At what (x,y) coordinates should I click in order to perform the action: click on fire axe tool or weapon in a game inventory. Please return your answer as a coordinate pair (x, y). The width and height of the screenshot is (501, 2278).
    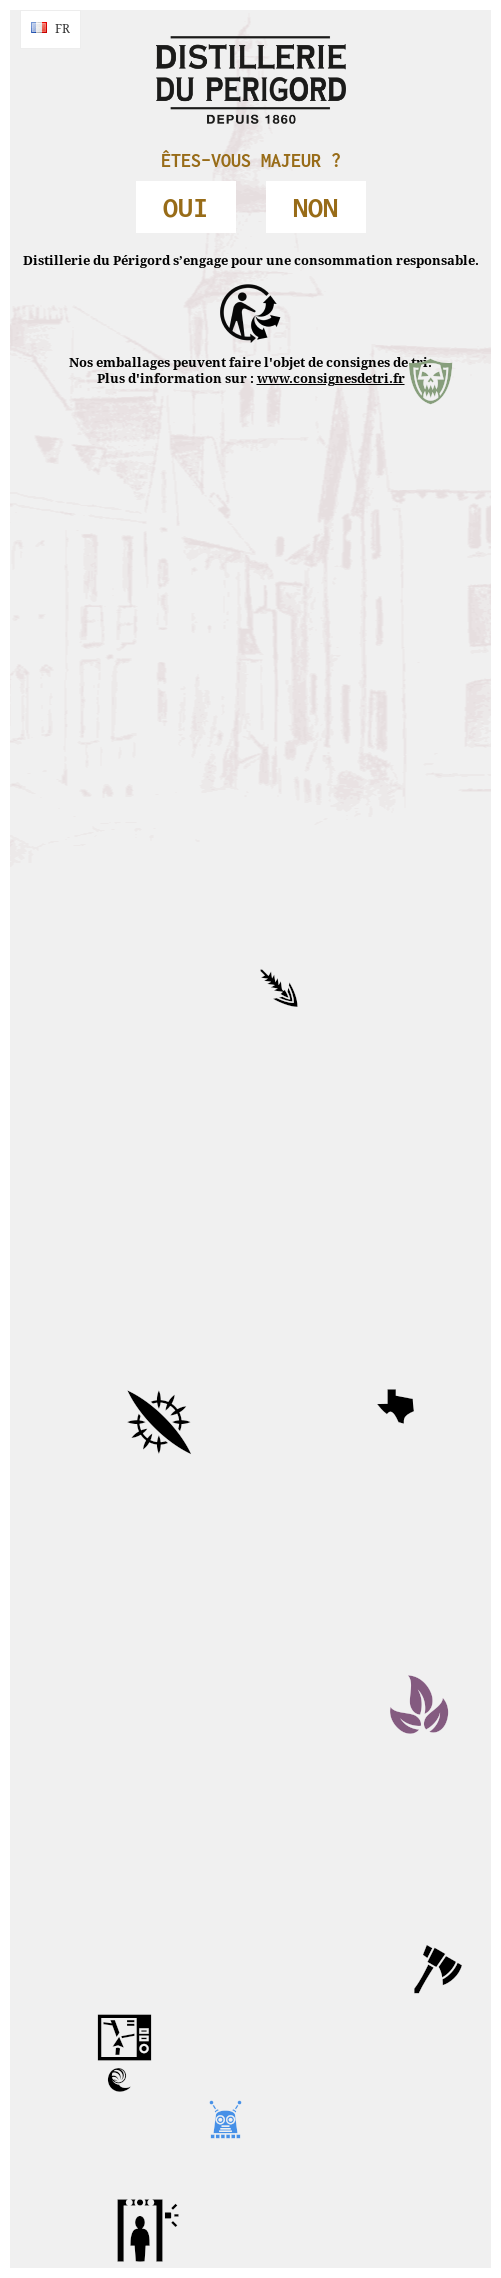
    Looking at the image, I should click on (438, 1969).